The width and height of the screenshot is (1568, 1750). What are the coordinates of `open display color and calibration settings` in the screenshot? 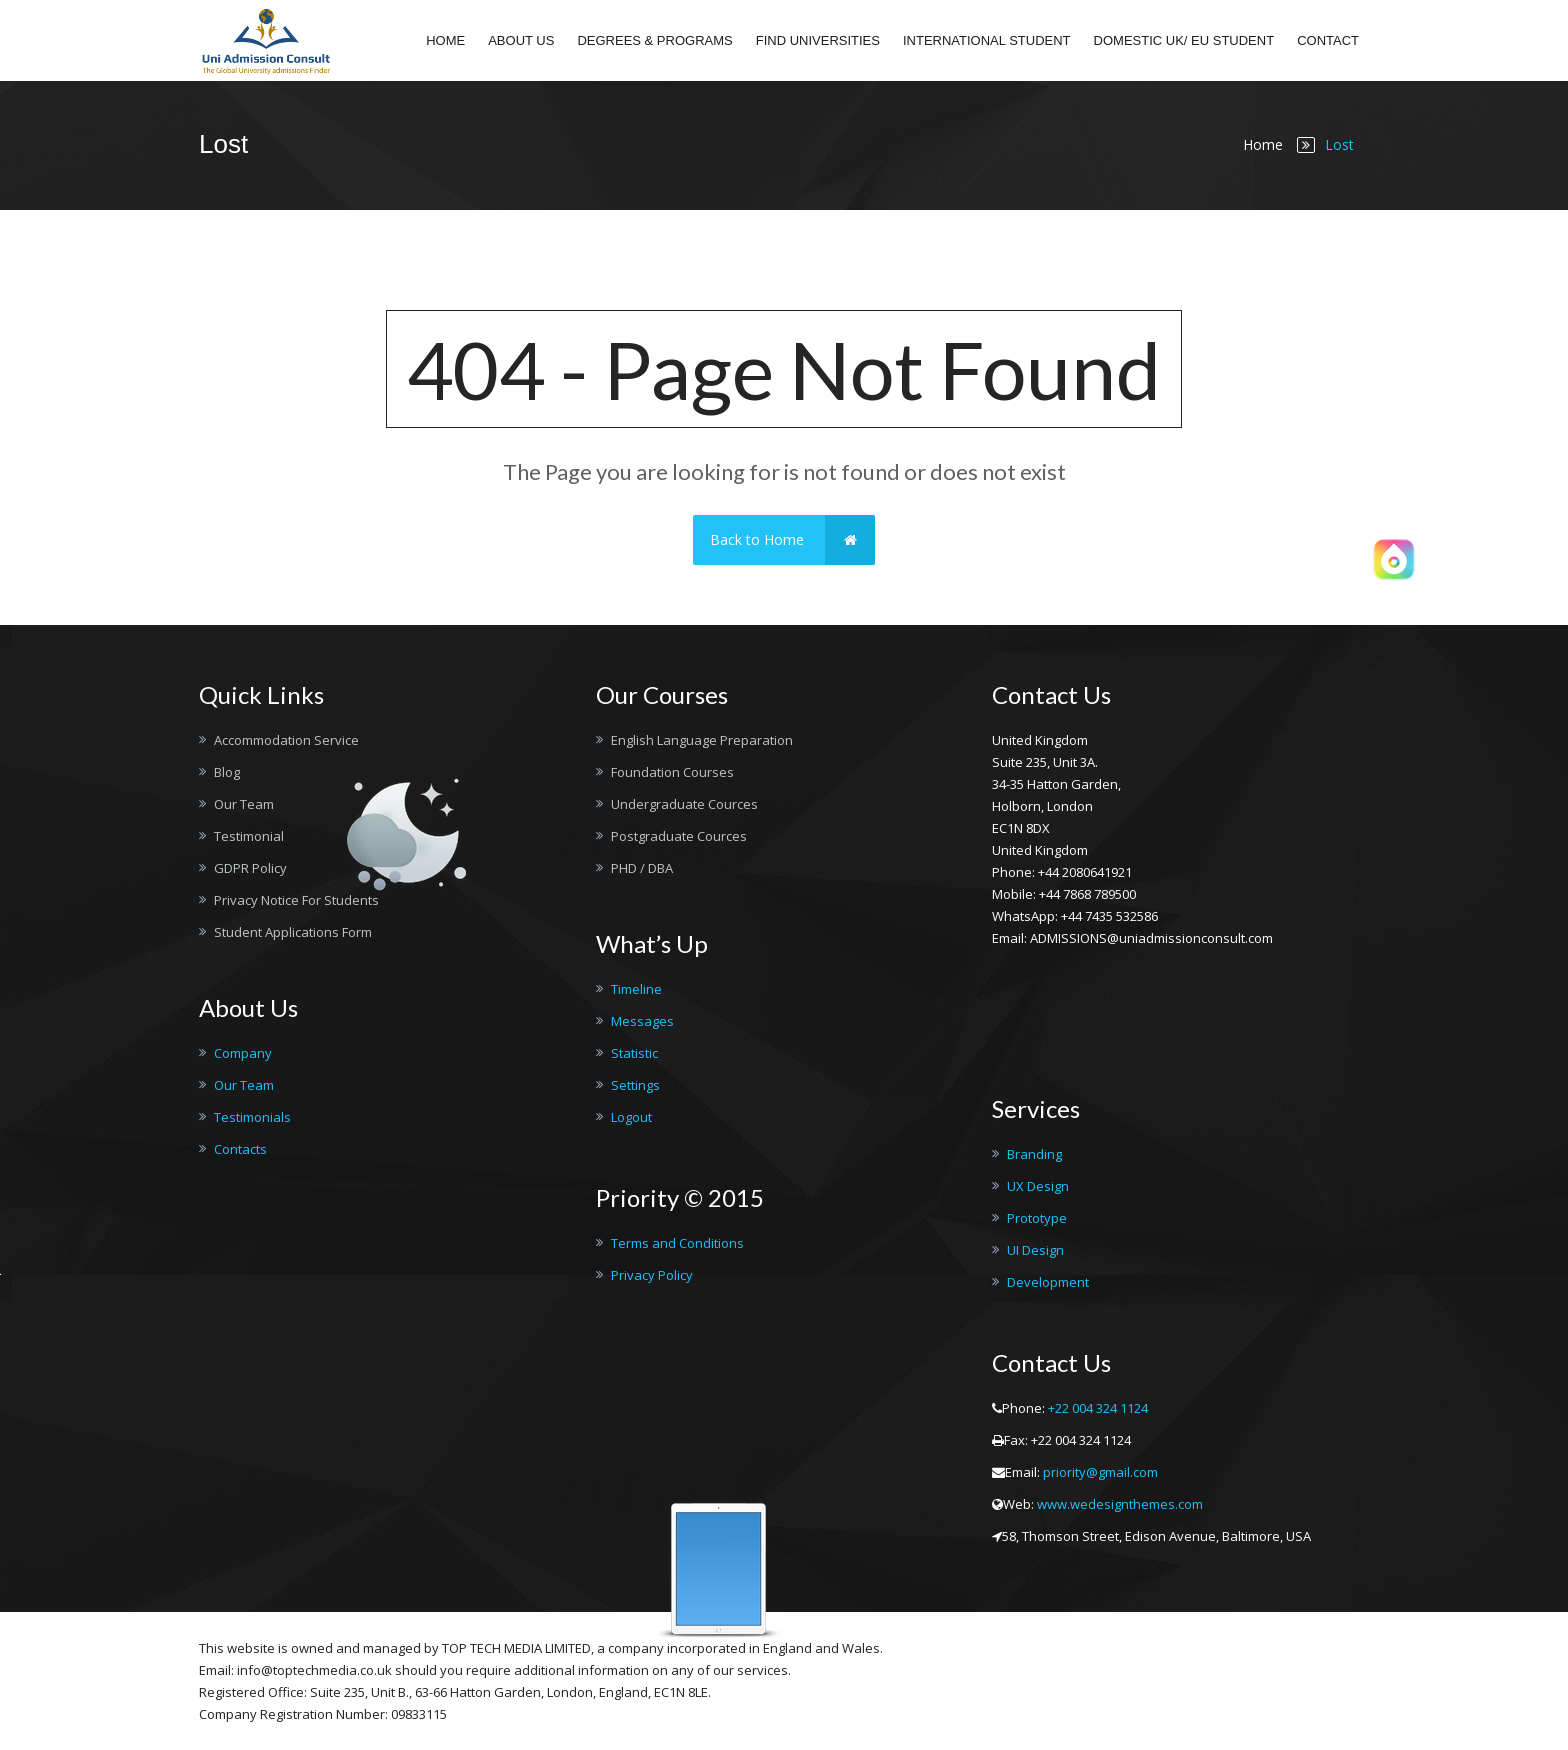 It's located at (1394, 560).